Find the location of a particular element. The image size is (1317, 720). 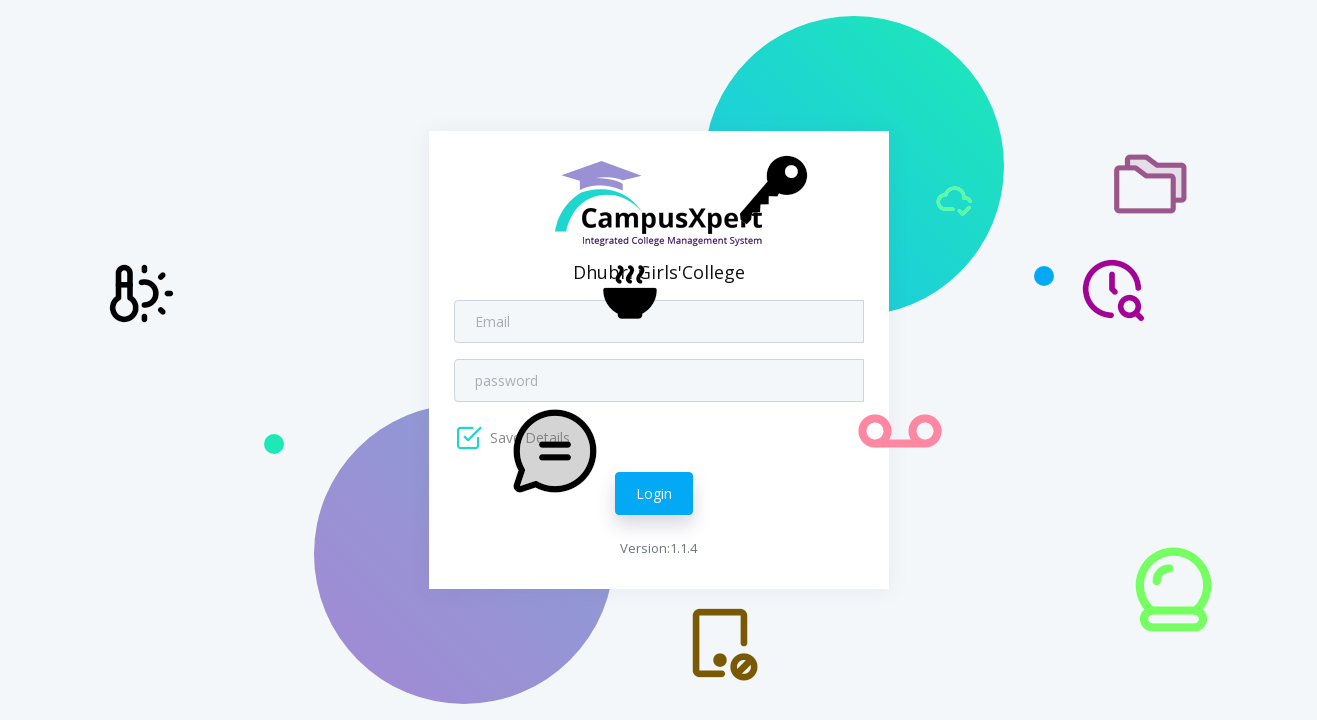

access fortune or prediction features is located at coordinates (1173, 589).